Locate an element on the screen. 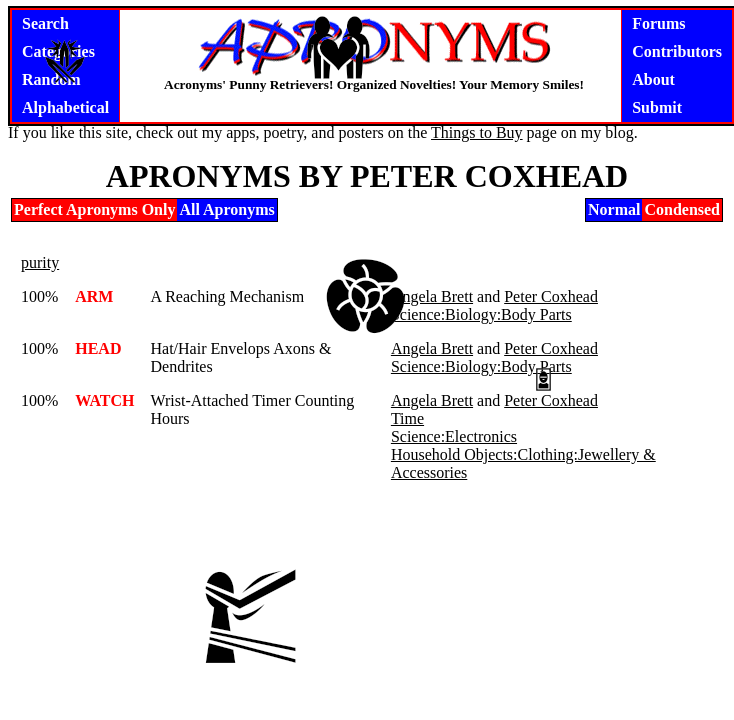  activate team unity or group attack ability is located at coordinates (65, 61).